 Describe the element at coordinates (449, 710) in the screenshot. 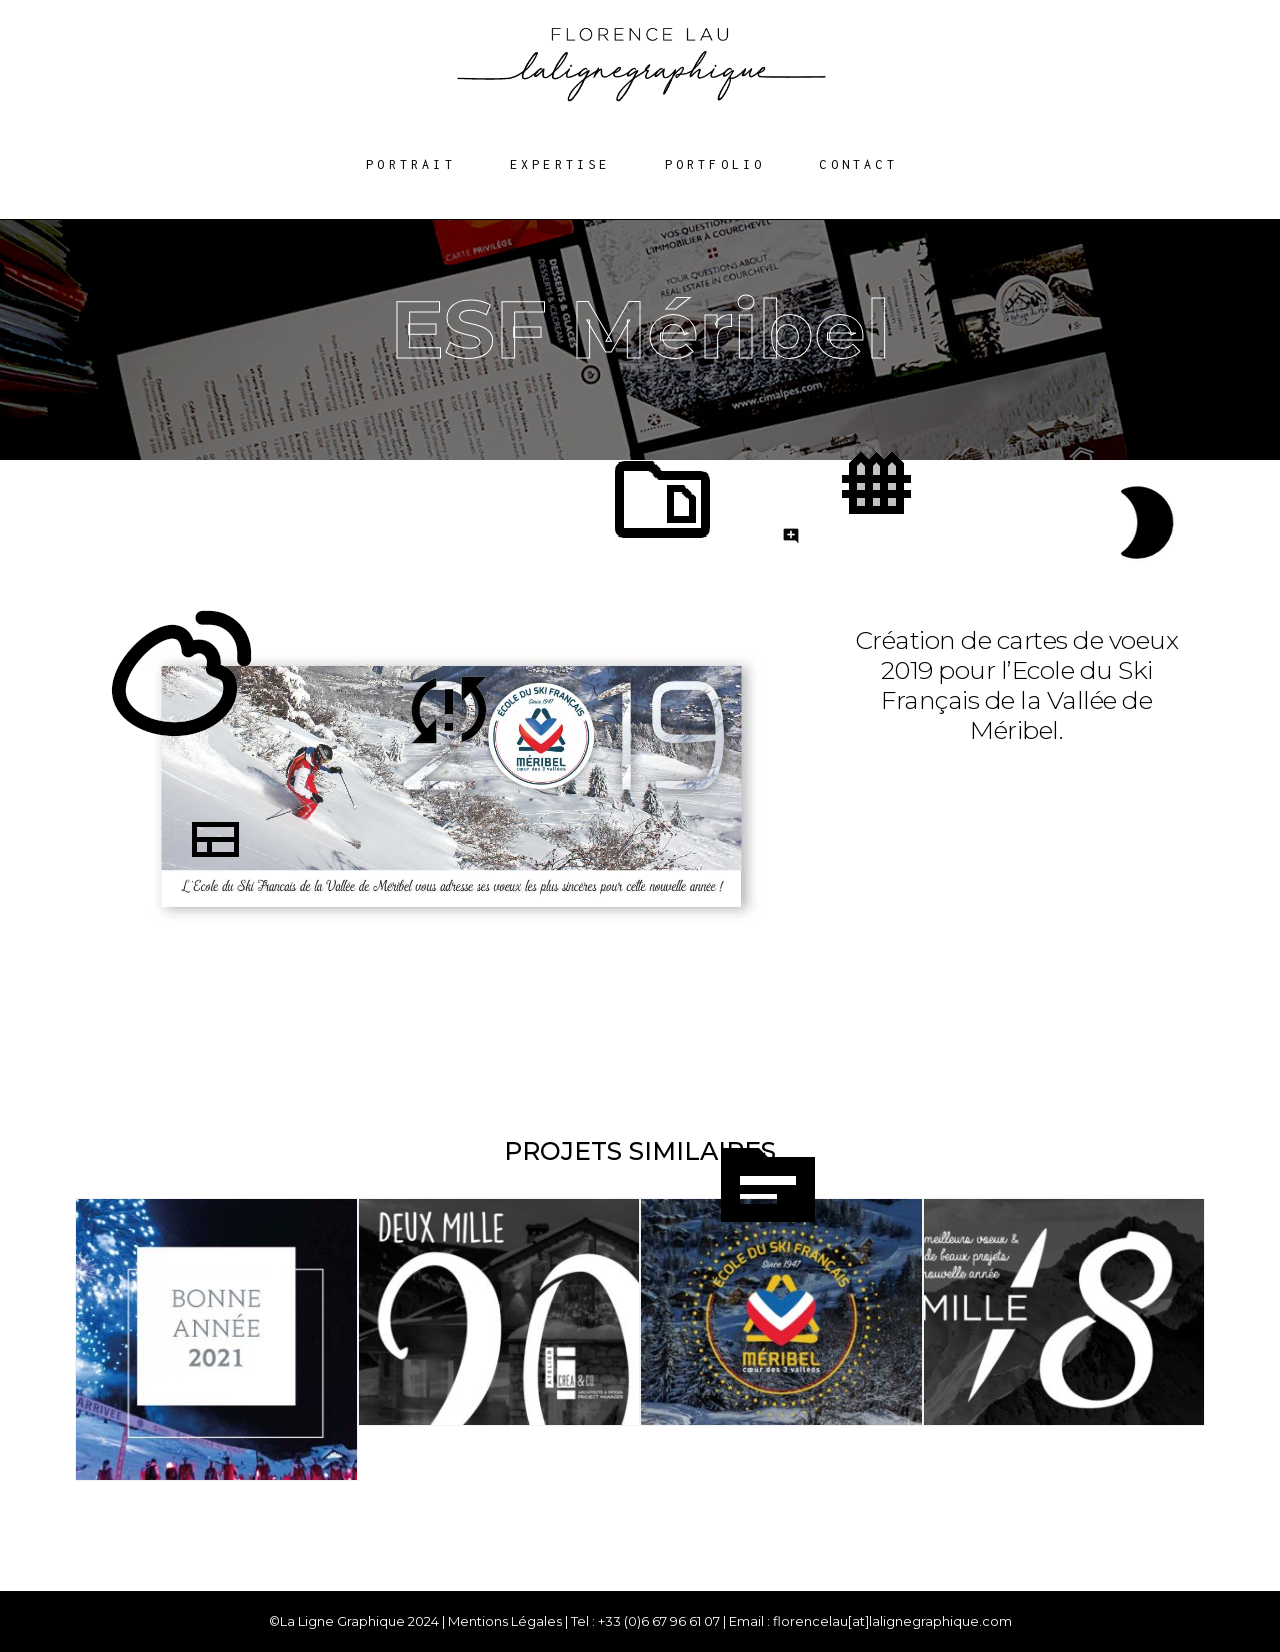

I see `indicates a sync error or failure` at that location.